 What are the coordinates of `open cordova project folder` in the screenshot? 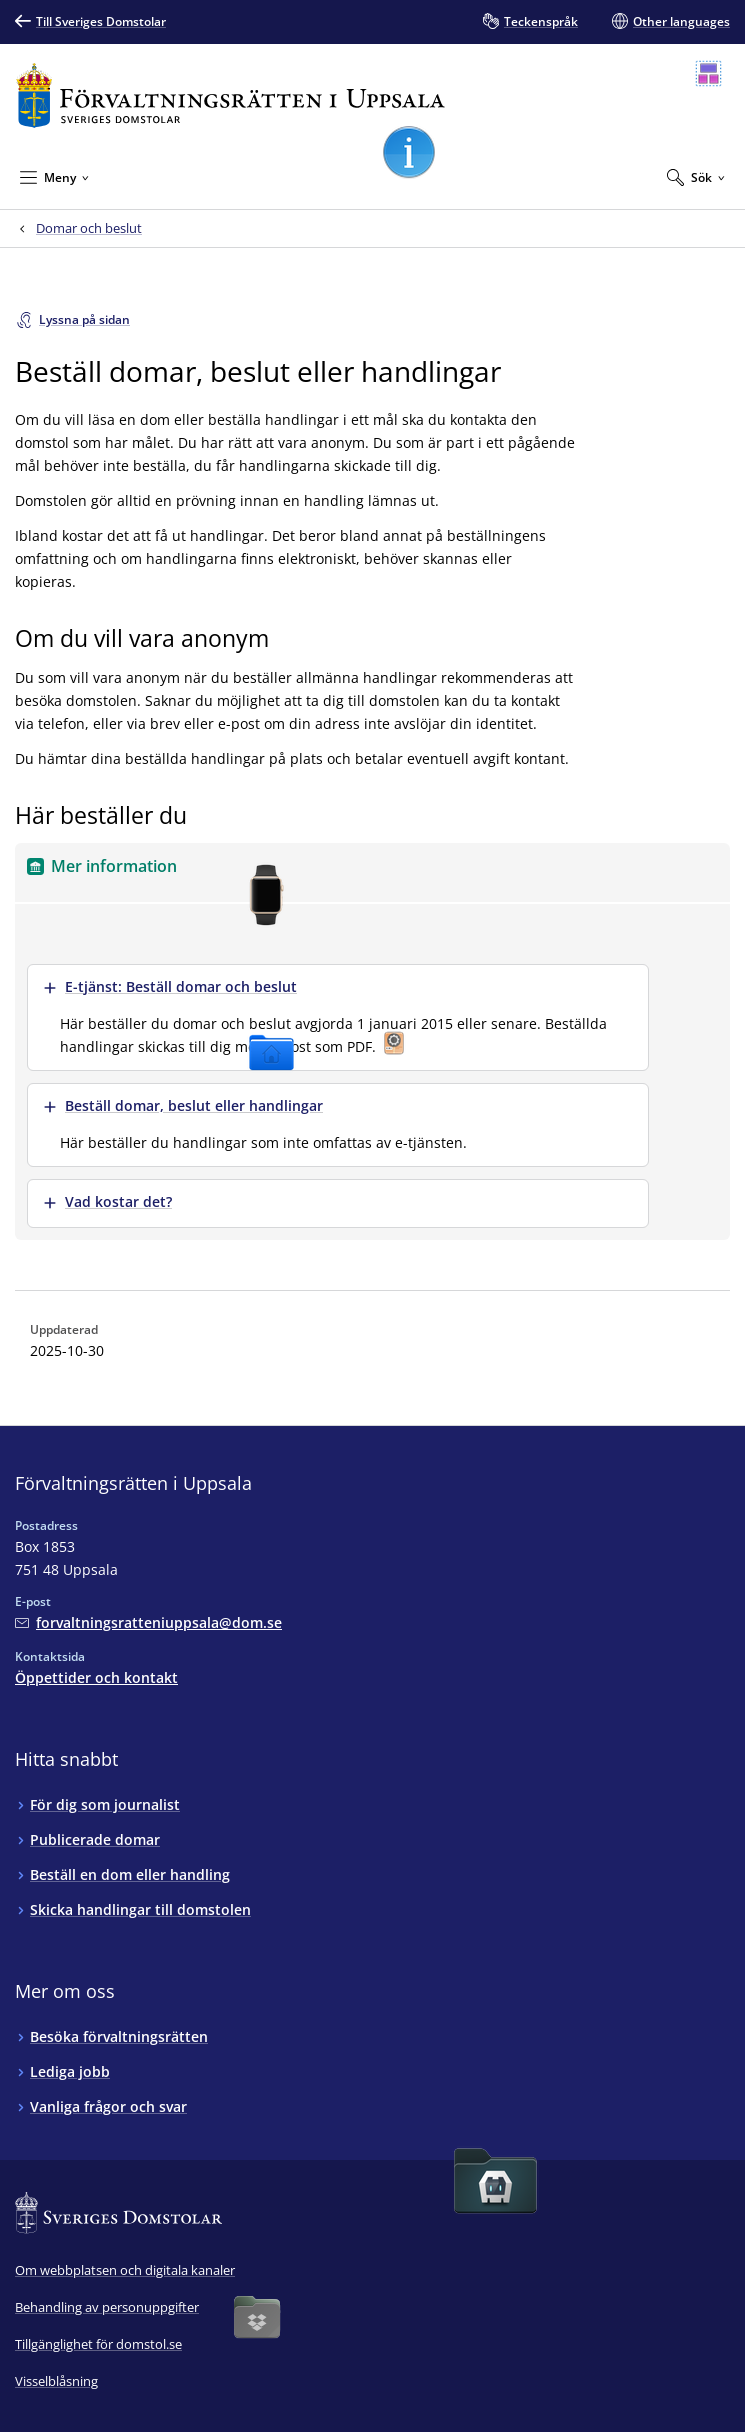 It's located at (495, 2183).